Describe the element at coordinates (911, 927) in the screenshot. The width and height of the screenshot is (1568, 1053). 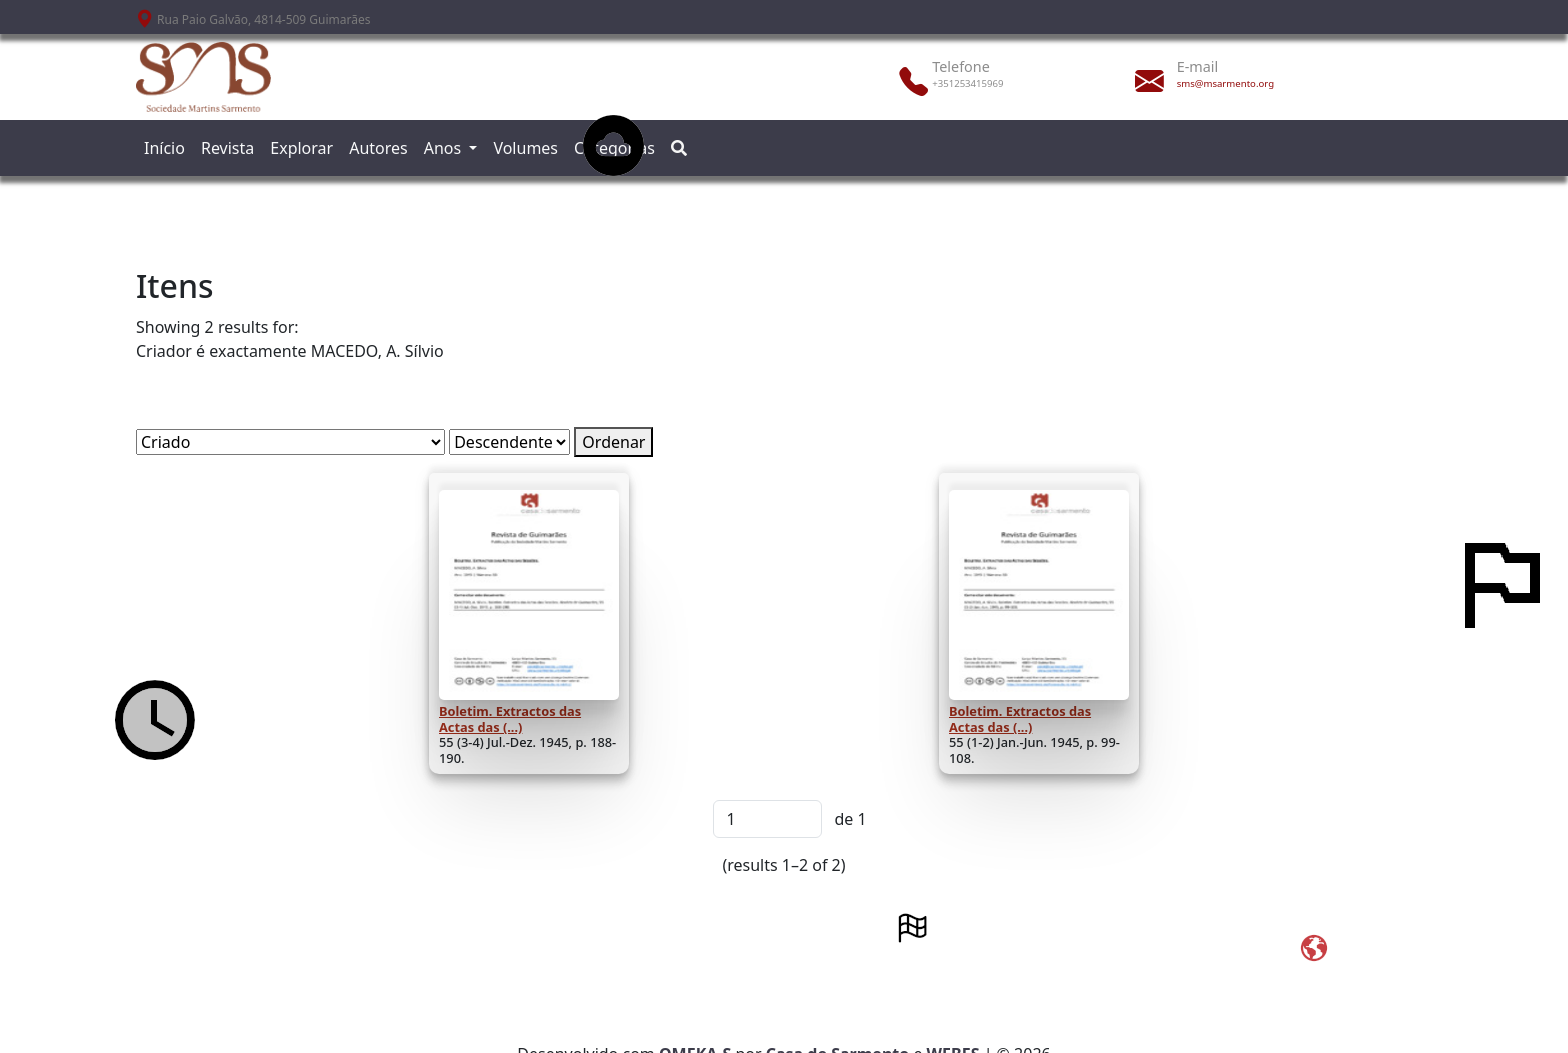
I see `indicates a finish line or goal completion` at that location.